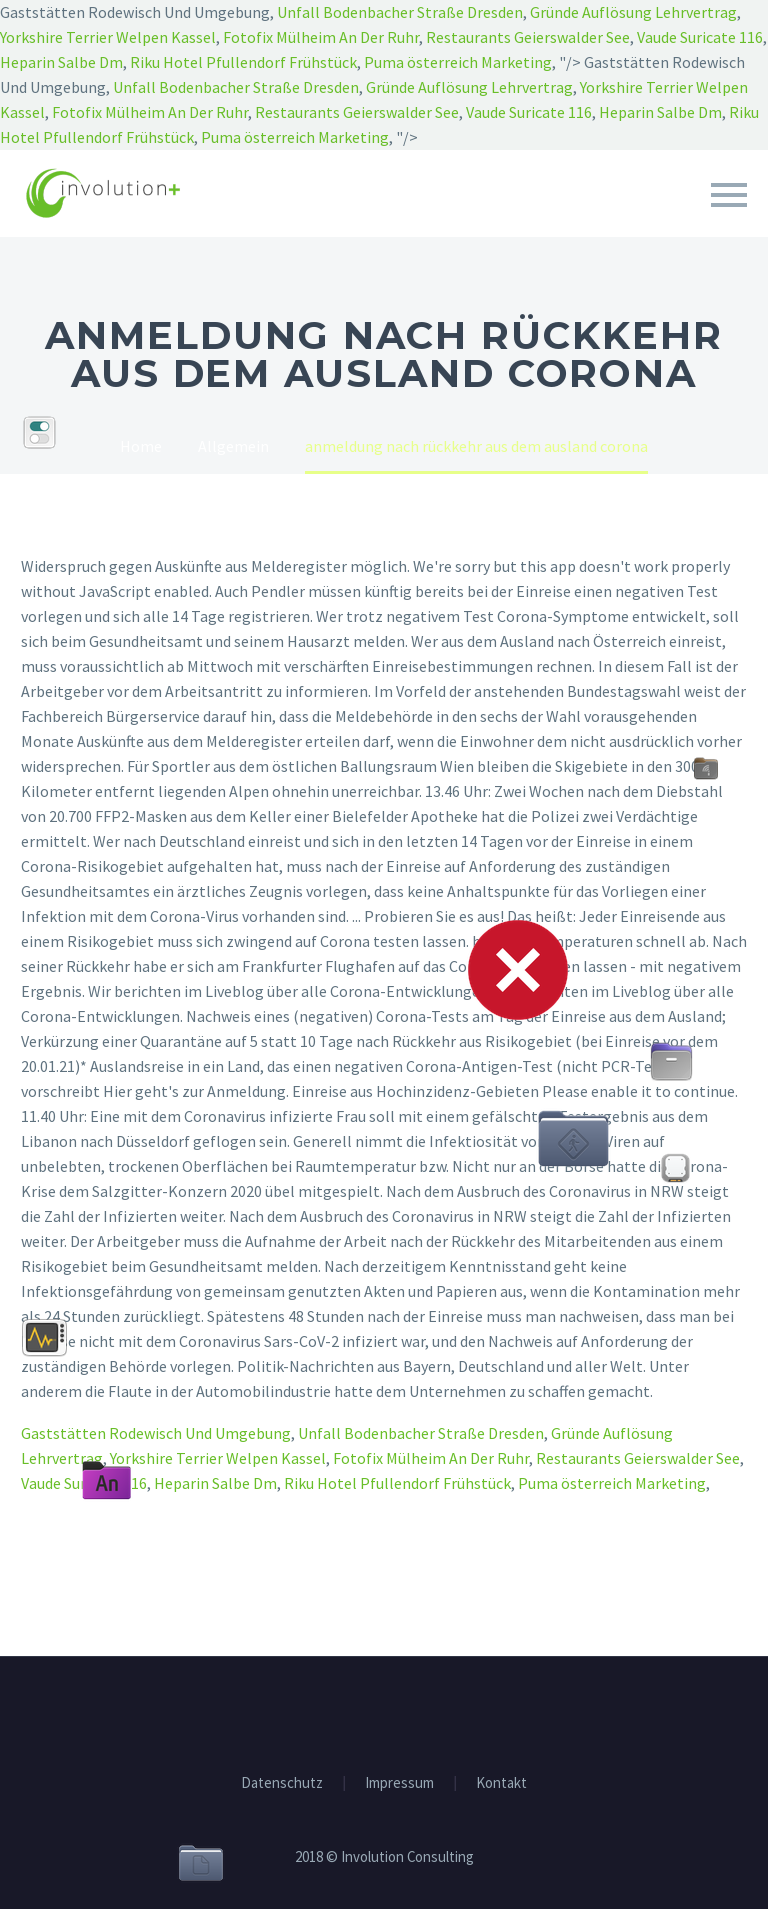  I want to click on access public or shared files folder, so click(573, 1138).